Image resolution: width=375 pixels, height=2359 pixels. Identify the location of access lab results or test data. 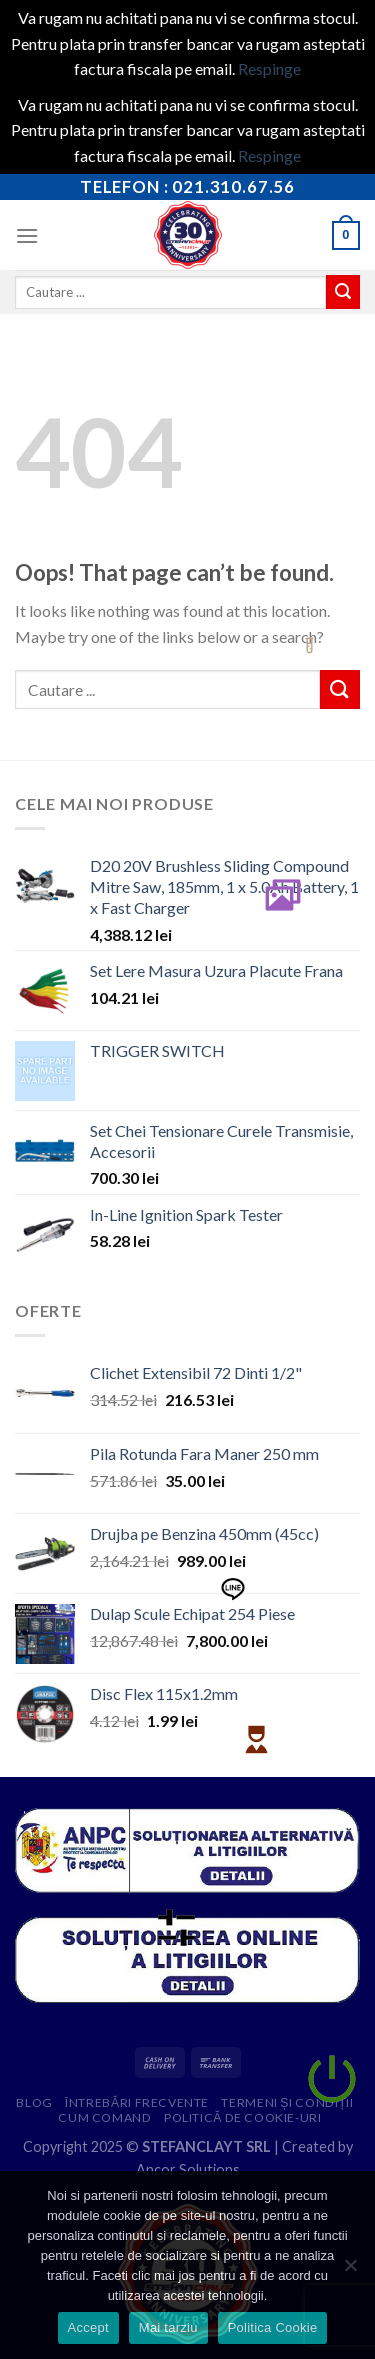
(309, 645).